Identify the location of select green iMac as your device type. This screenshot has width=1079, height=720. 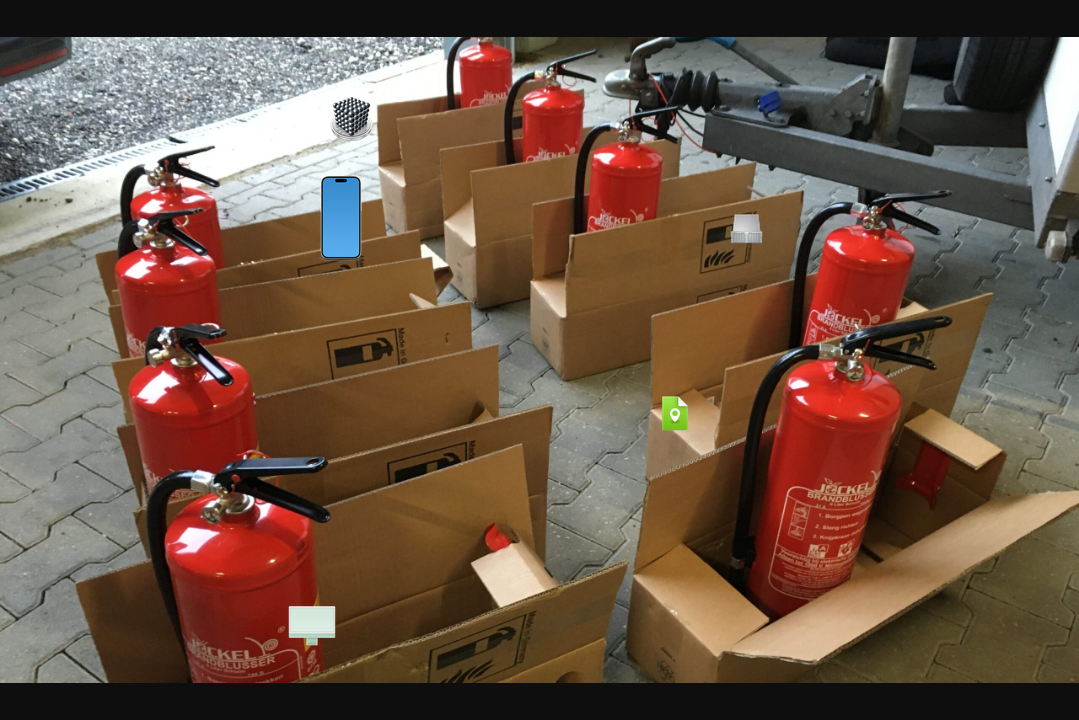
(312, 625).